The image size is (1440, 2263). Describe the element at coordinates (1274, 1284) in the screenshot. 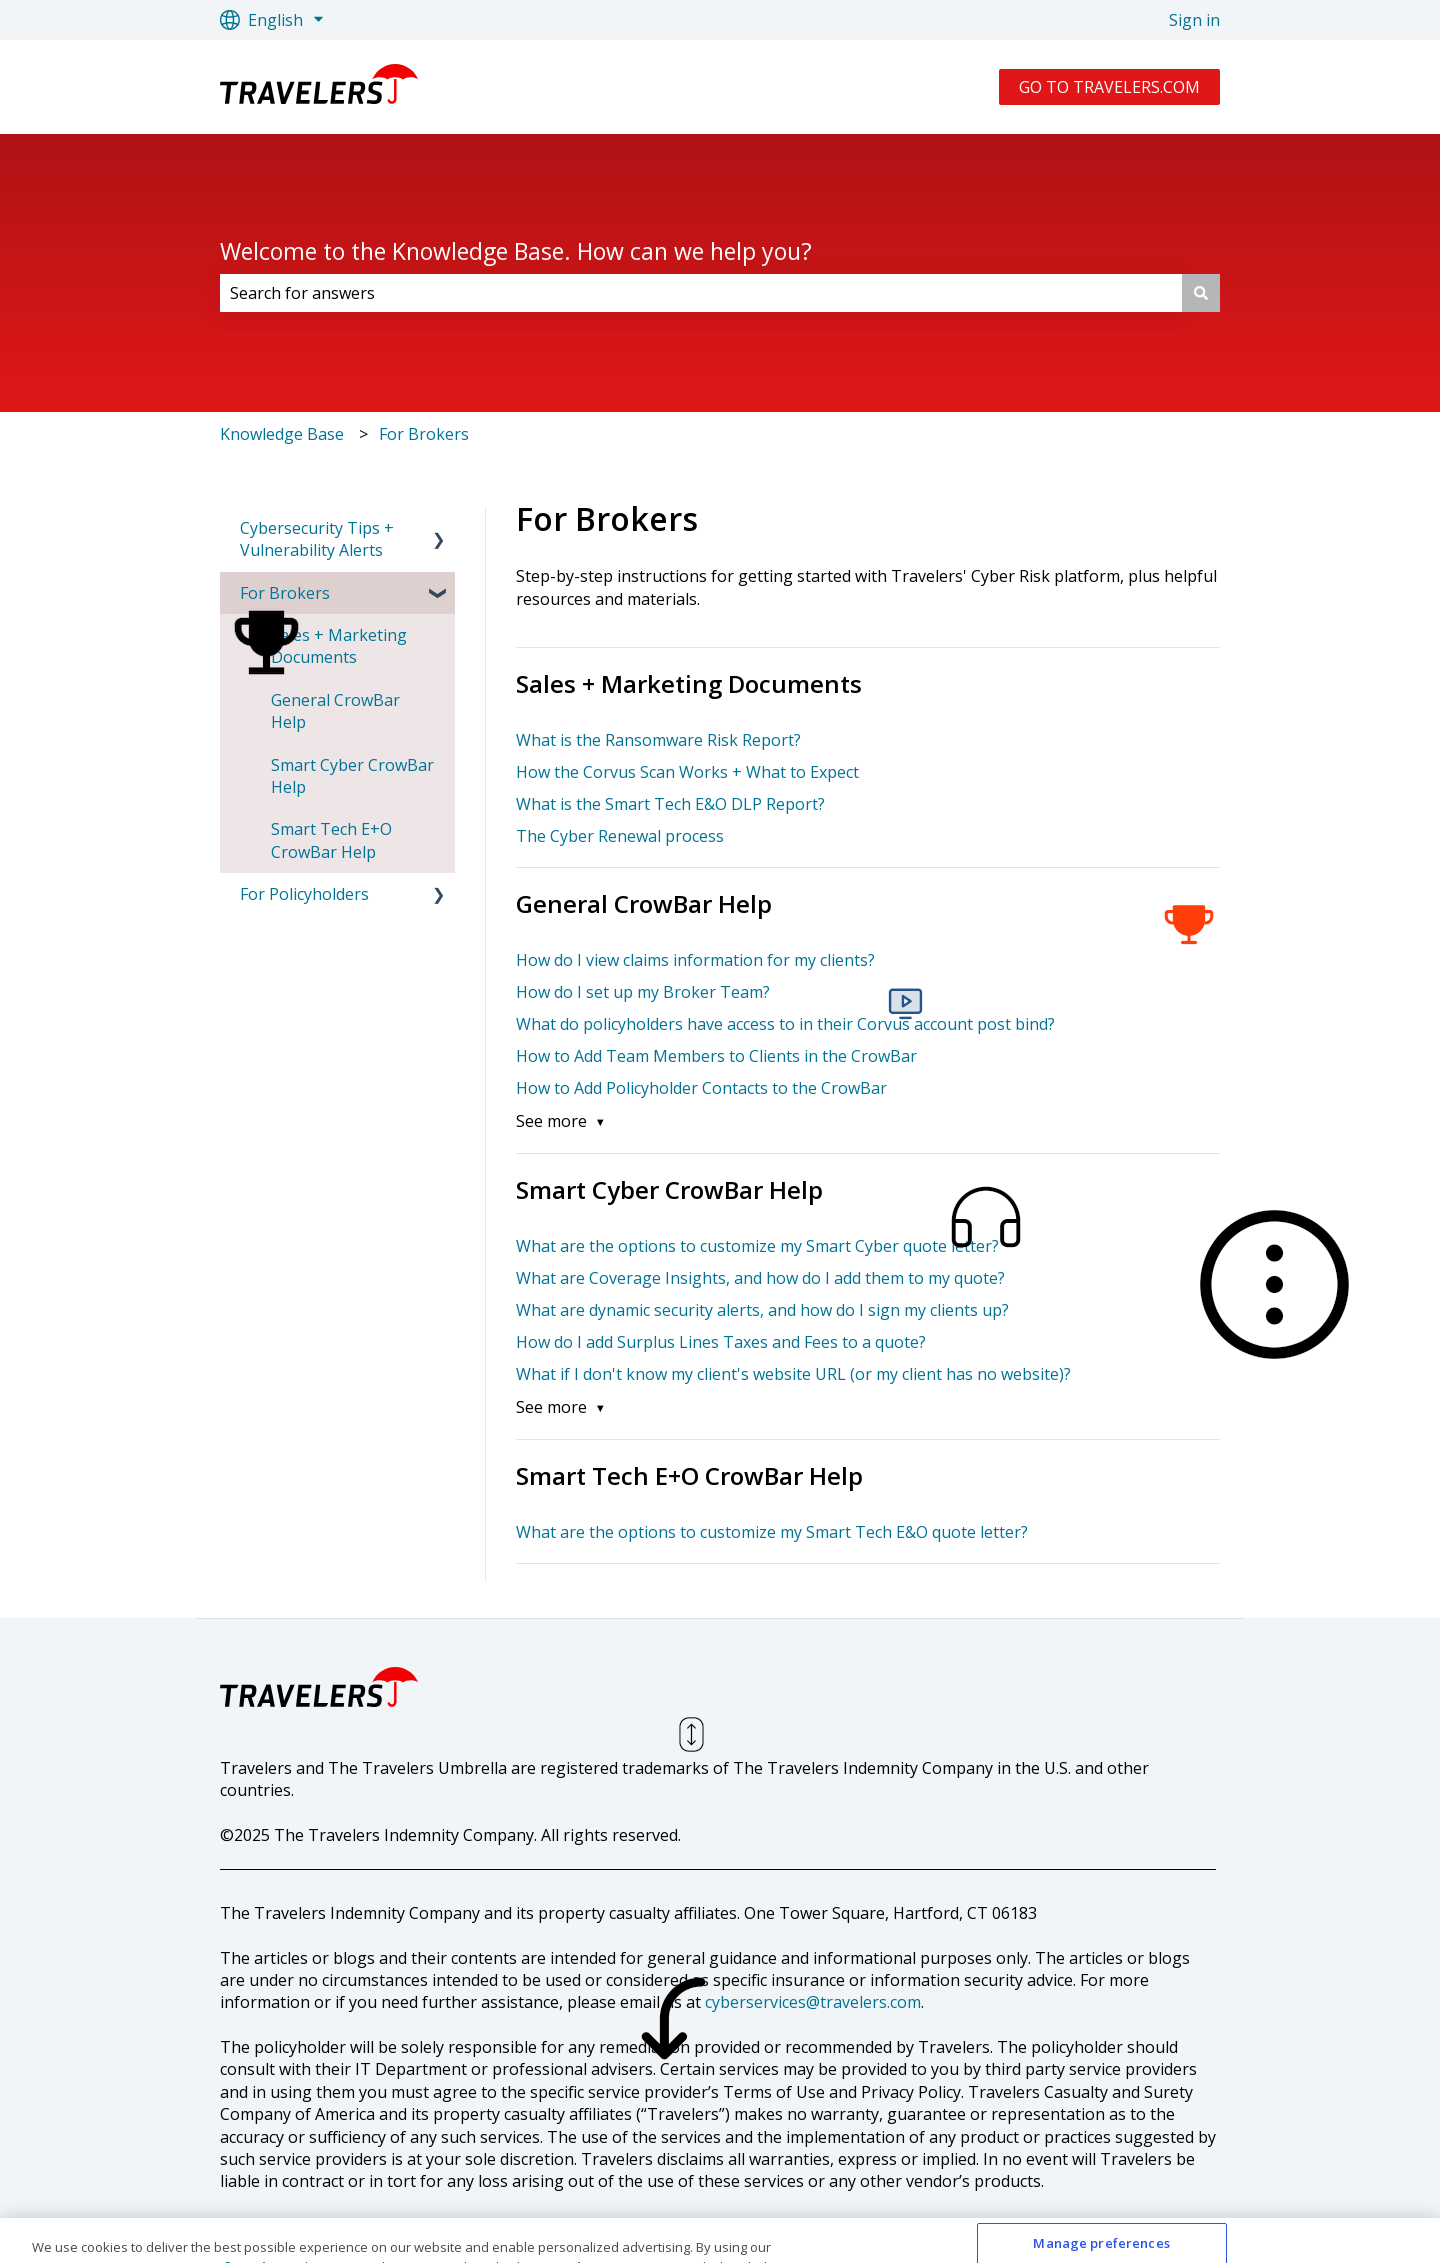

I see `open more options menu` at that location.